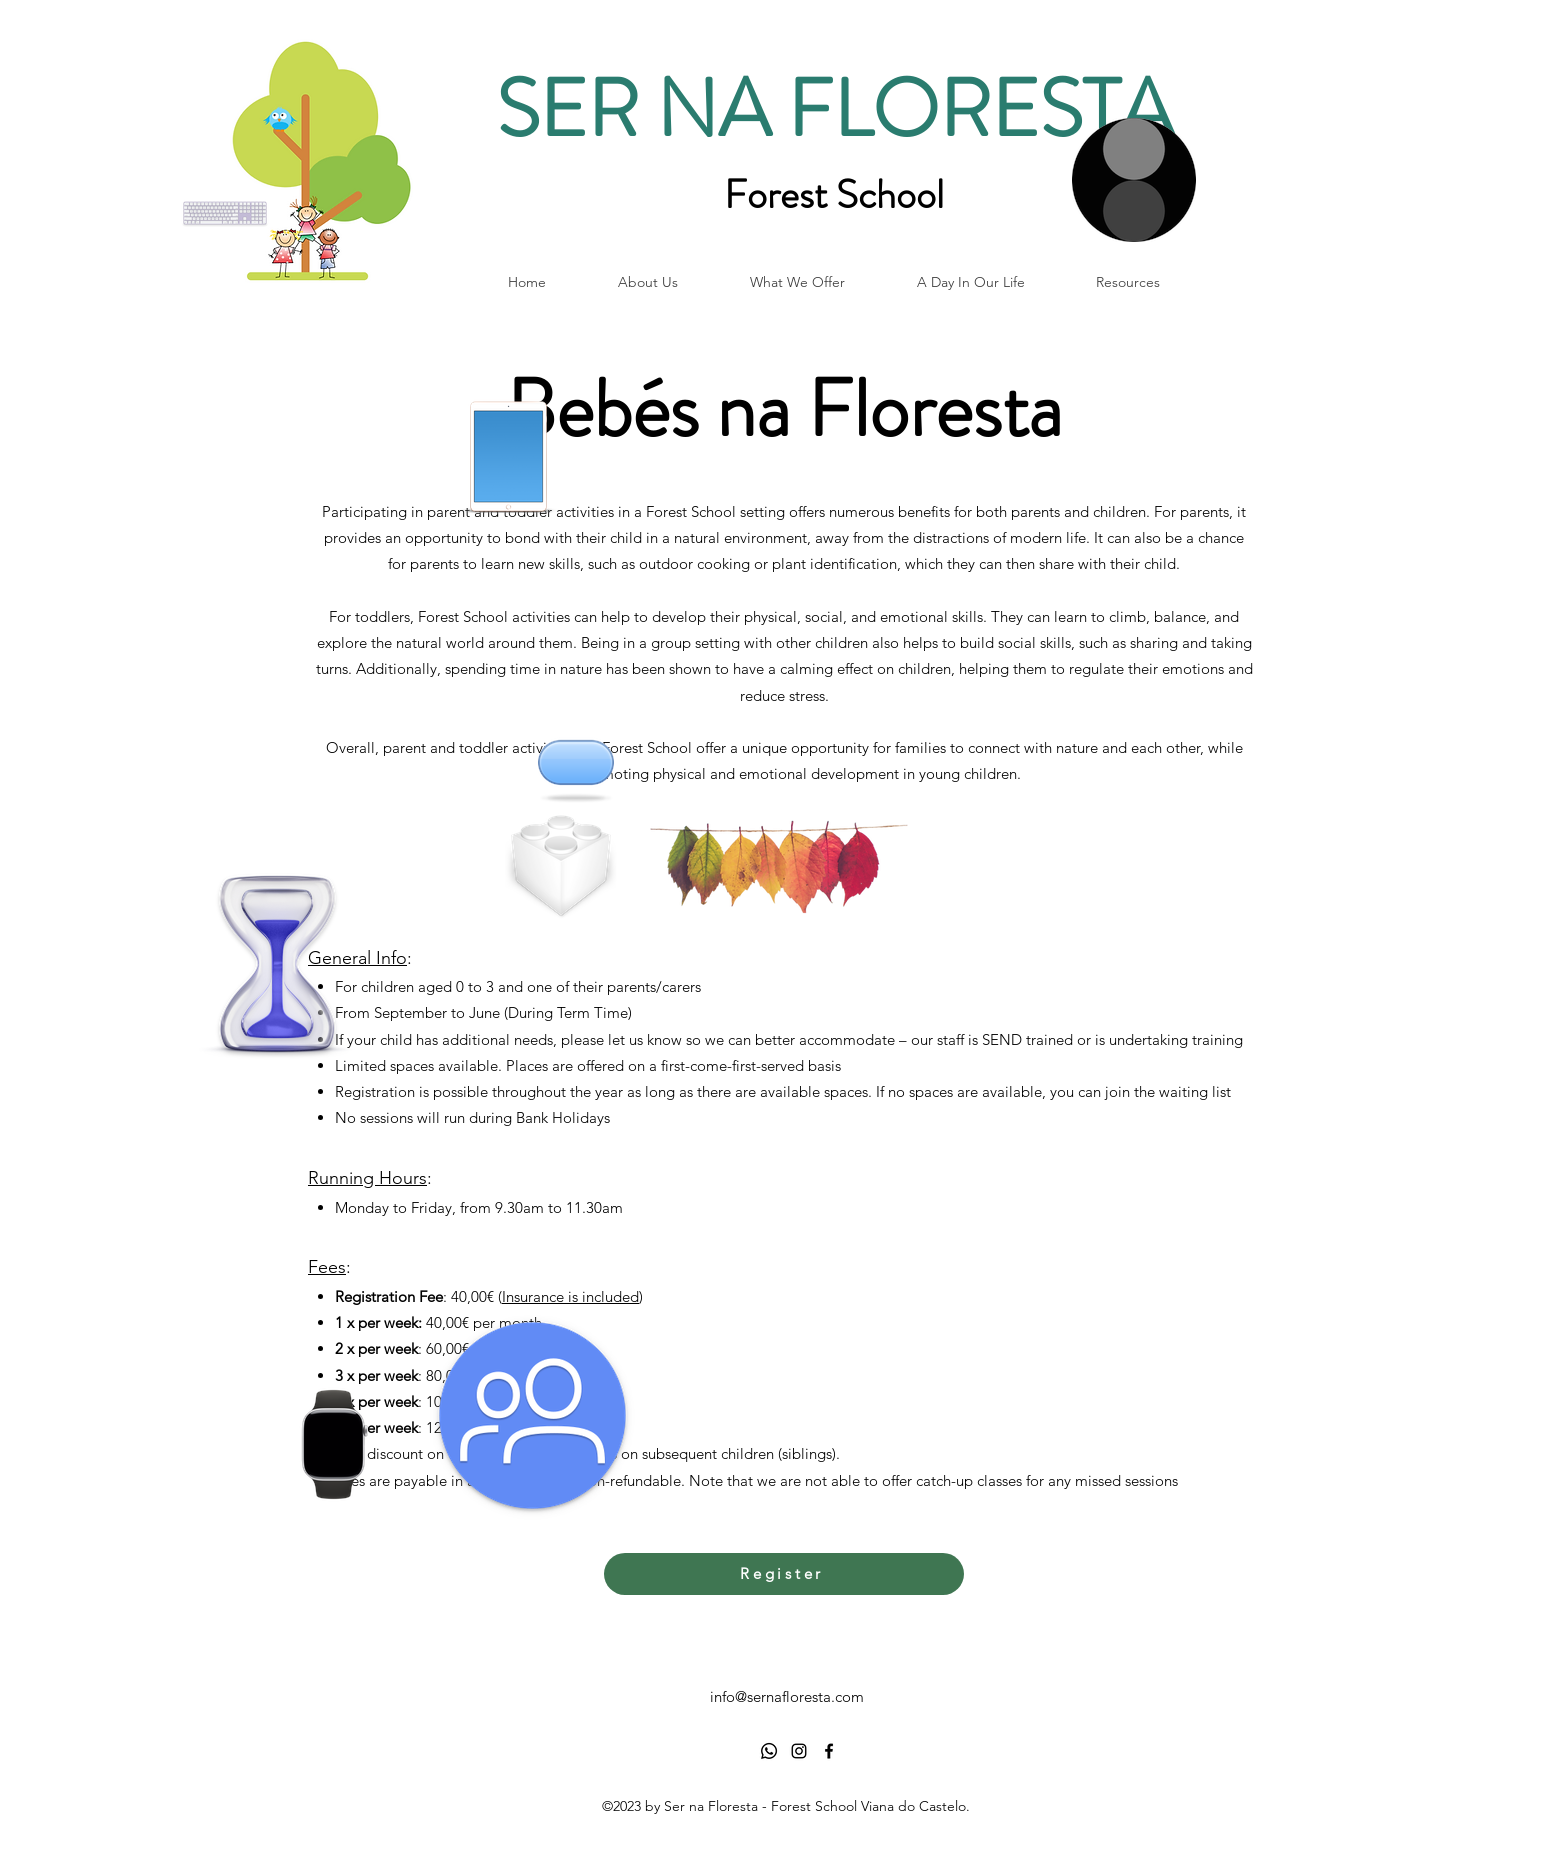  I want to click on connect a bluetooth keyboard, so click(225, 213).